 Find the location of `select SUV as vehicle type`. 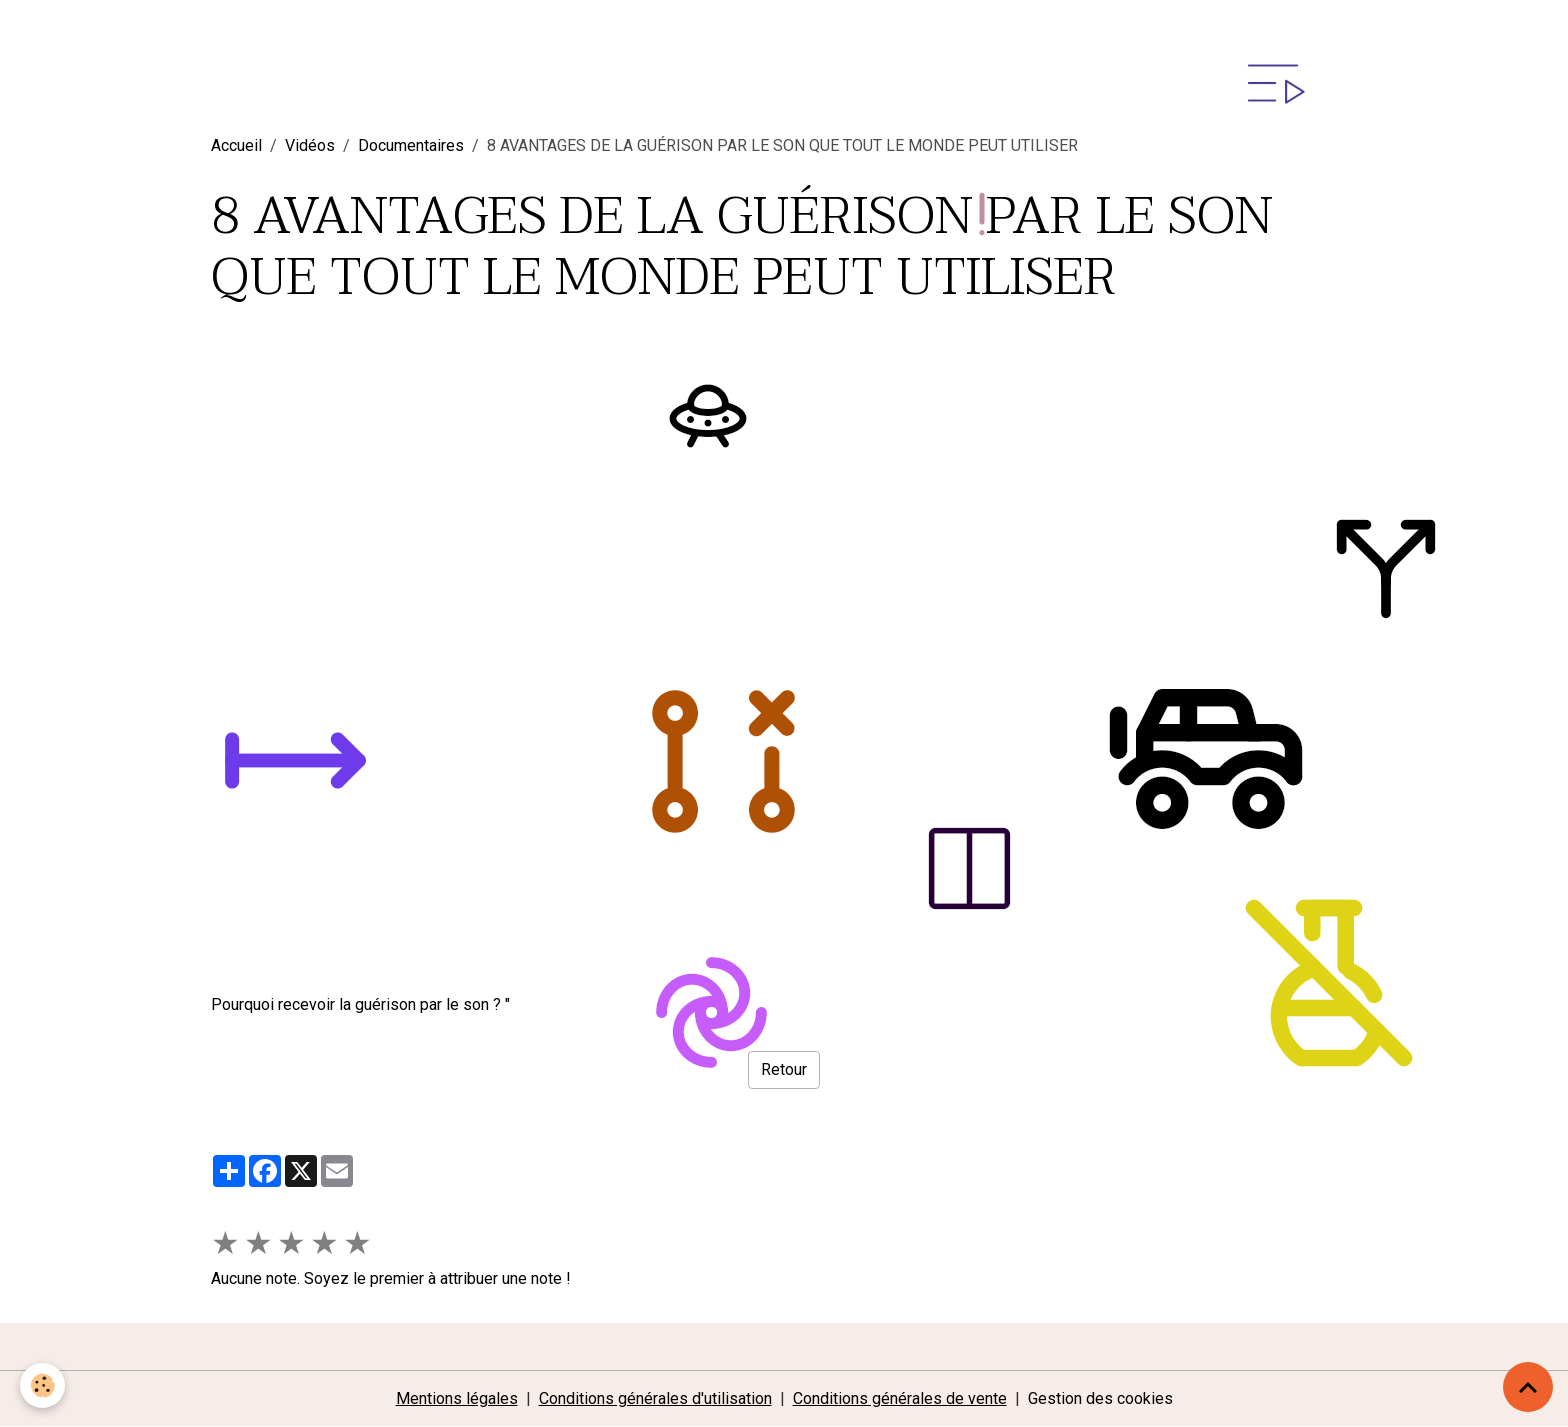

select SUV as vehicle type is located at coordinates (1206, 759).